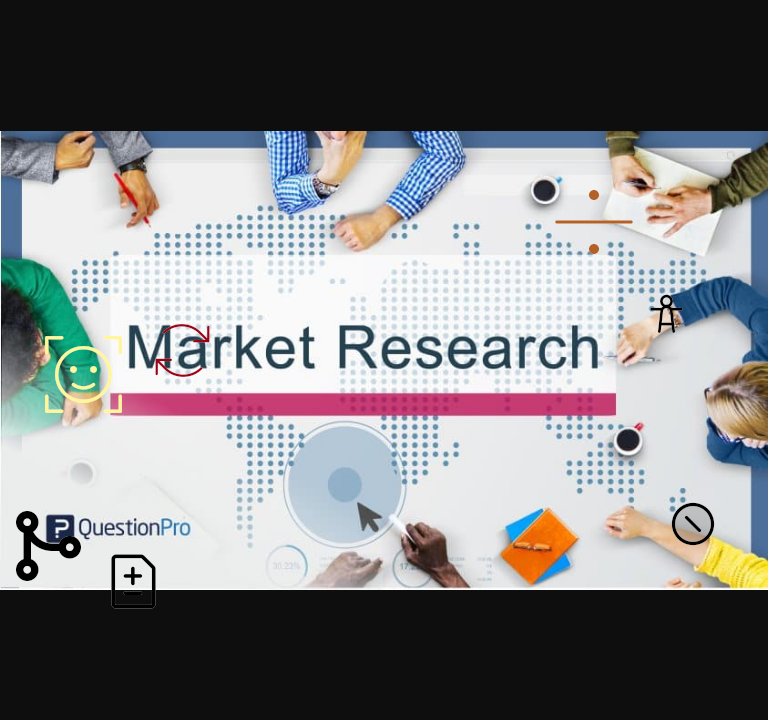 The height and width of the screenshot is (720, 768). What do you see at coordinates (182, 350) in the screenshot?
I see `refresh or reload content` at bounding box center [182, 350].